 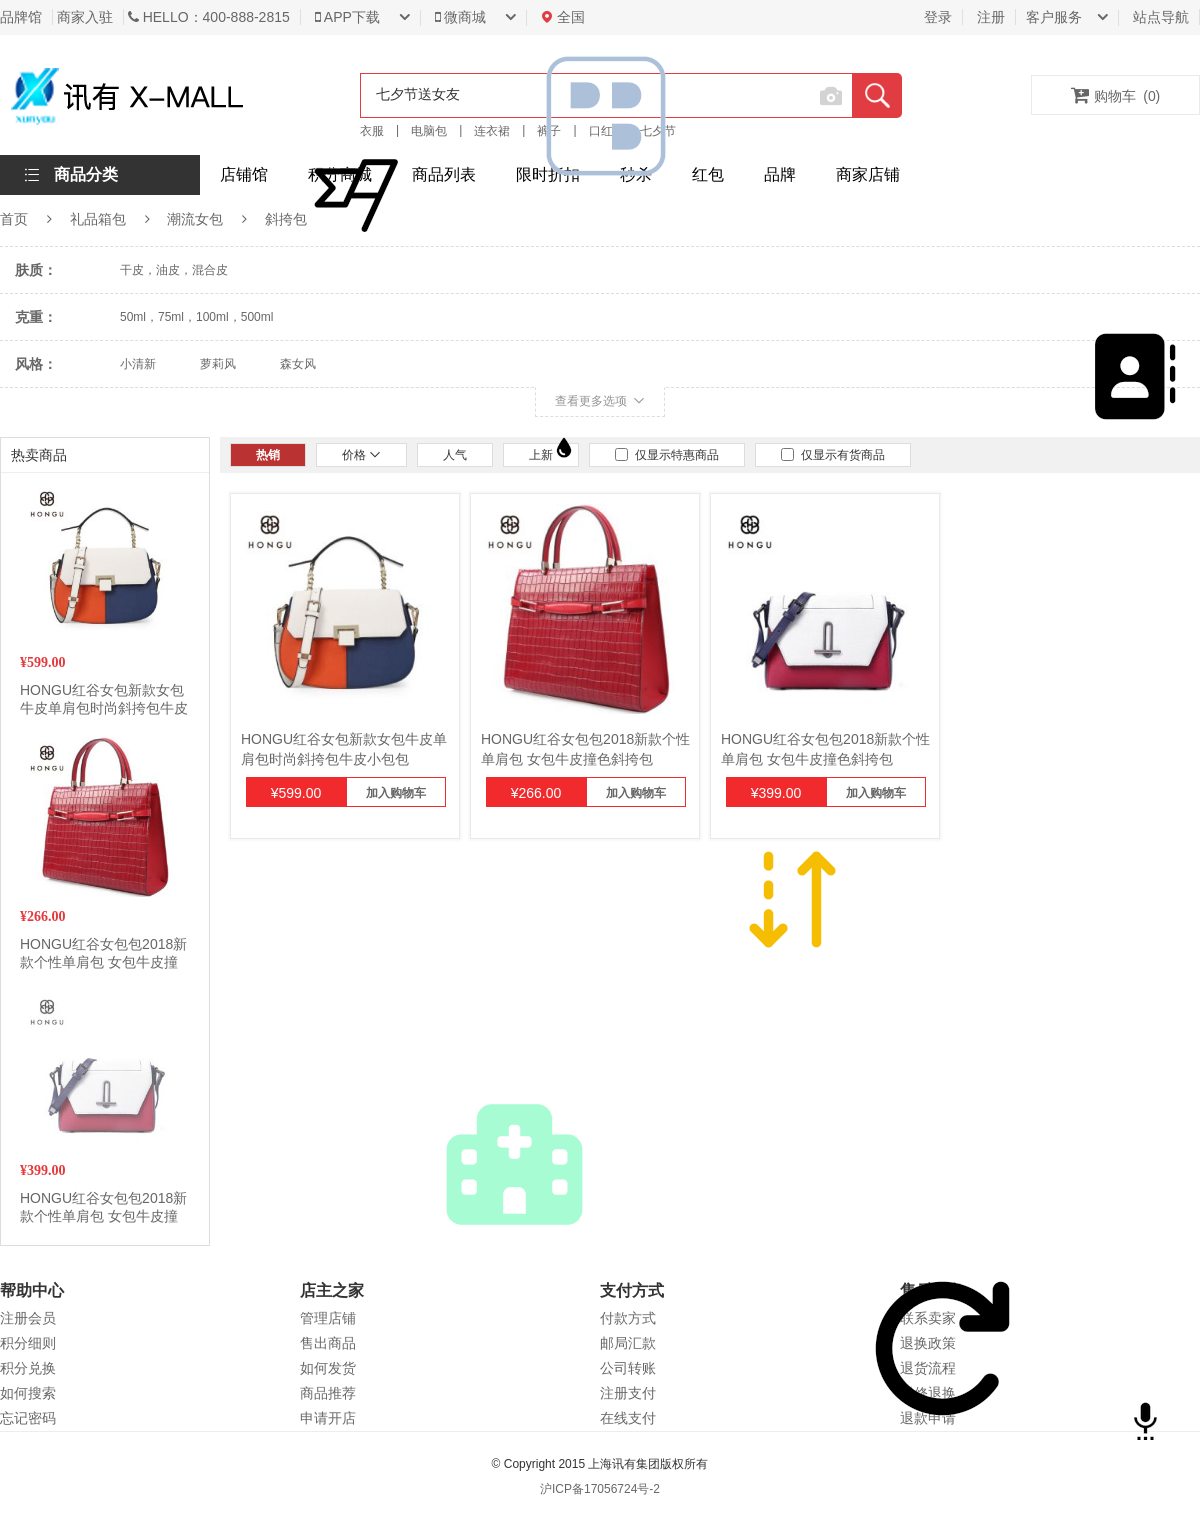 I want to click on perbyte brand logo, so click(x=606, y=116).